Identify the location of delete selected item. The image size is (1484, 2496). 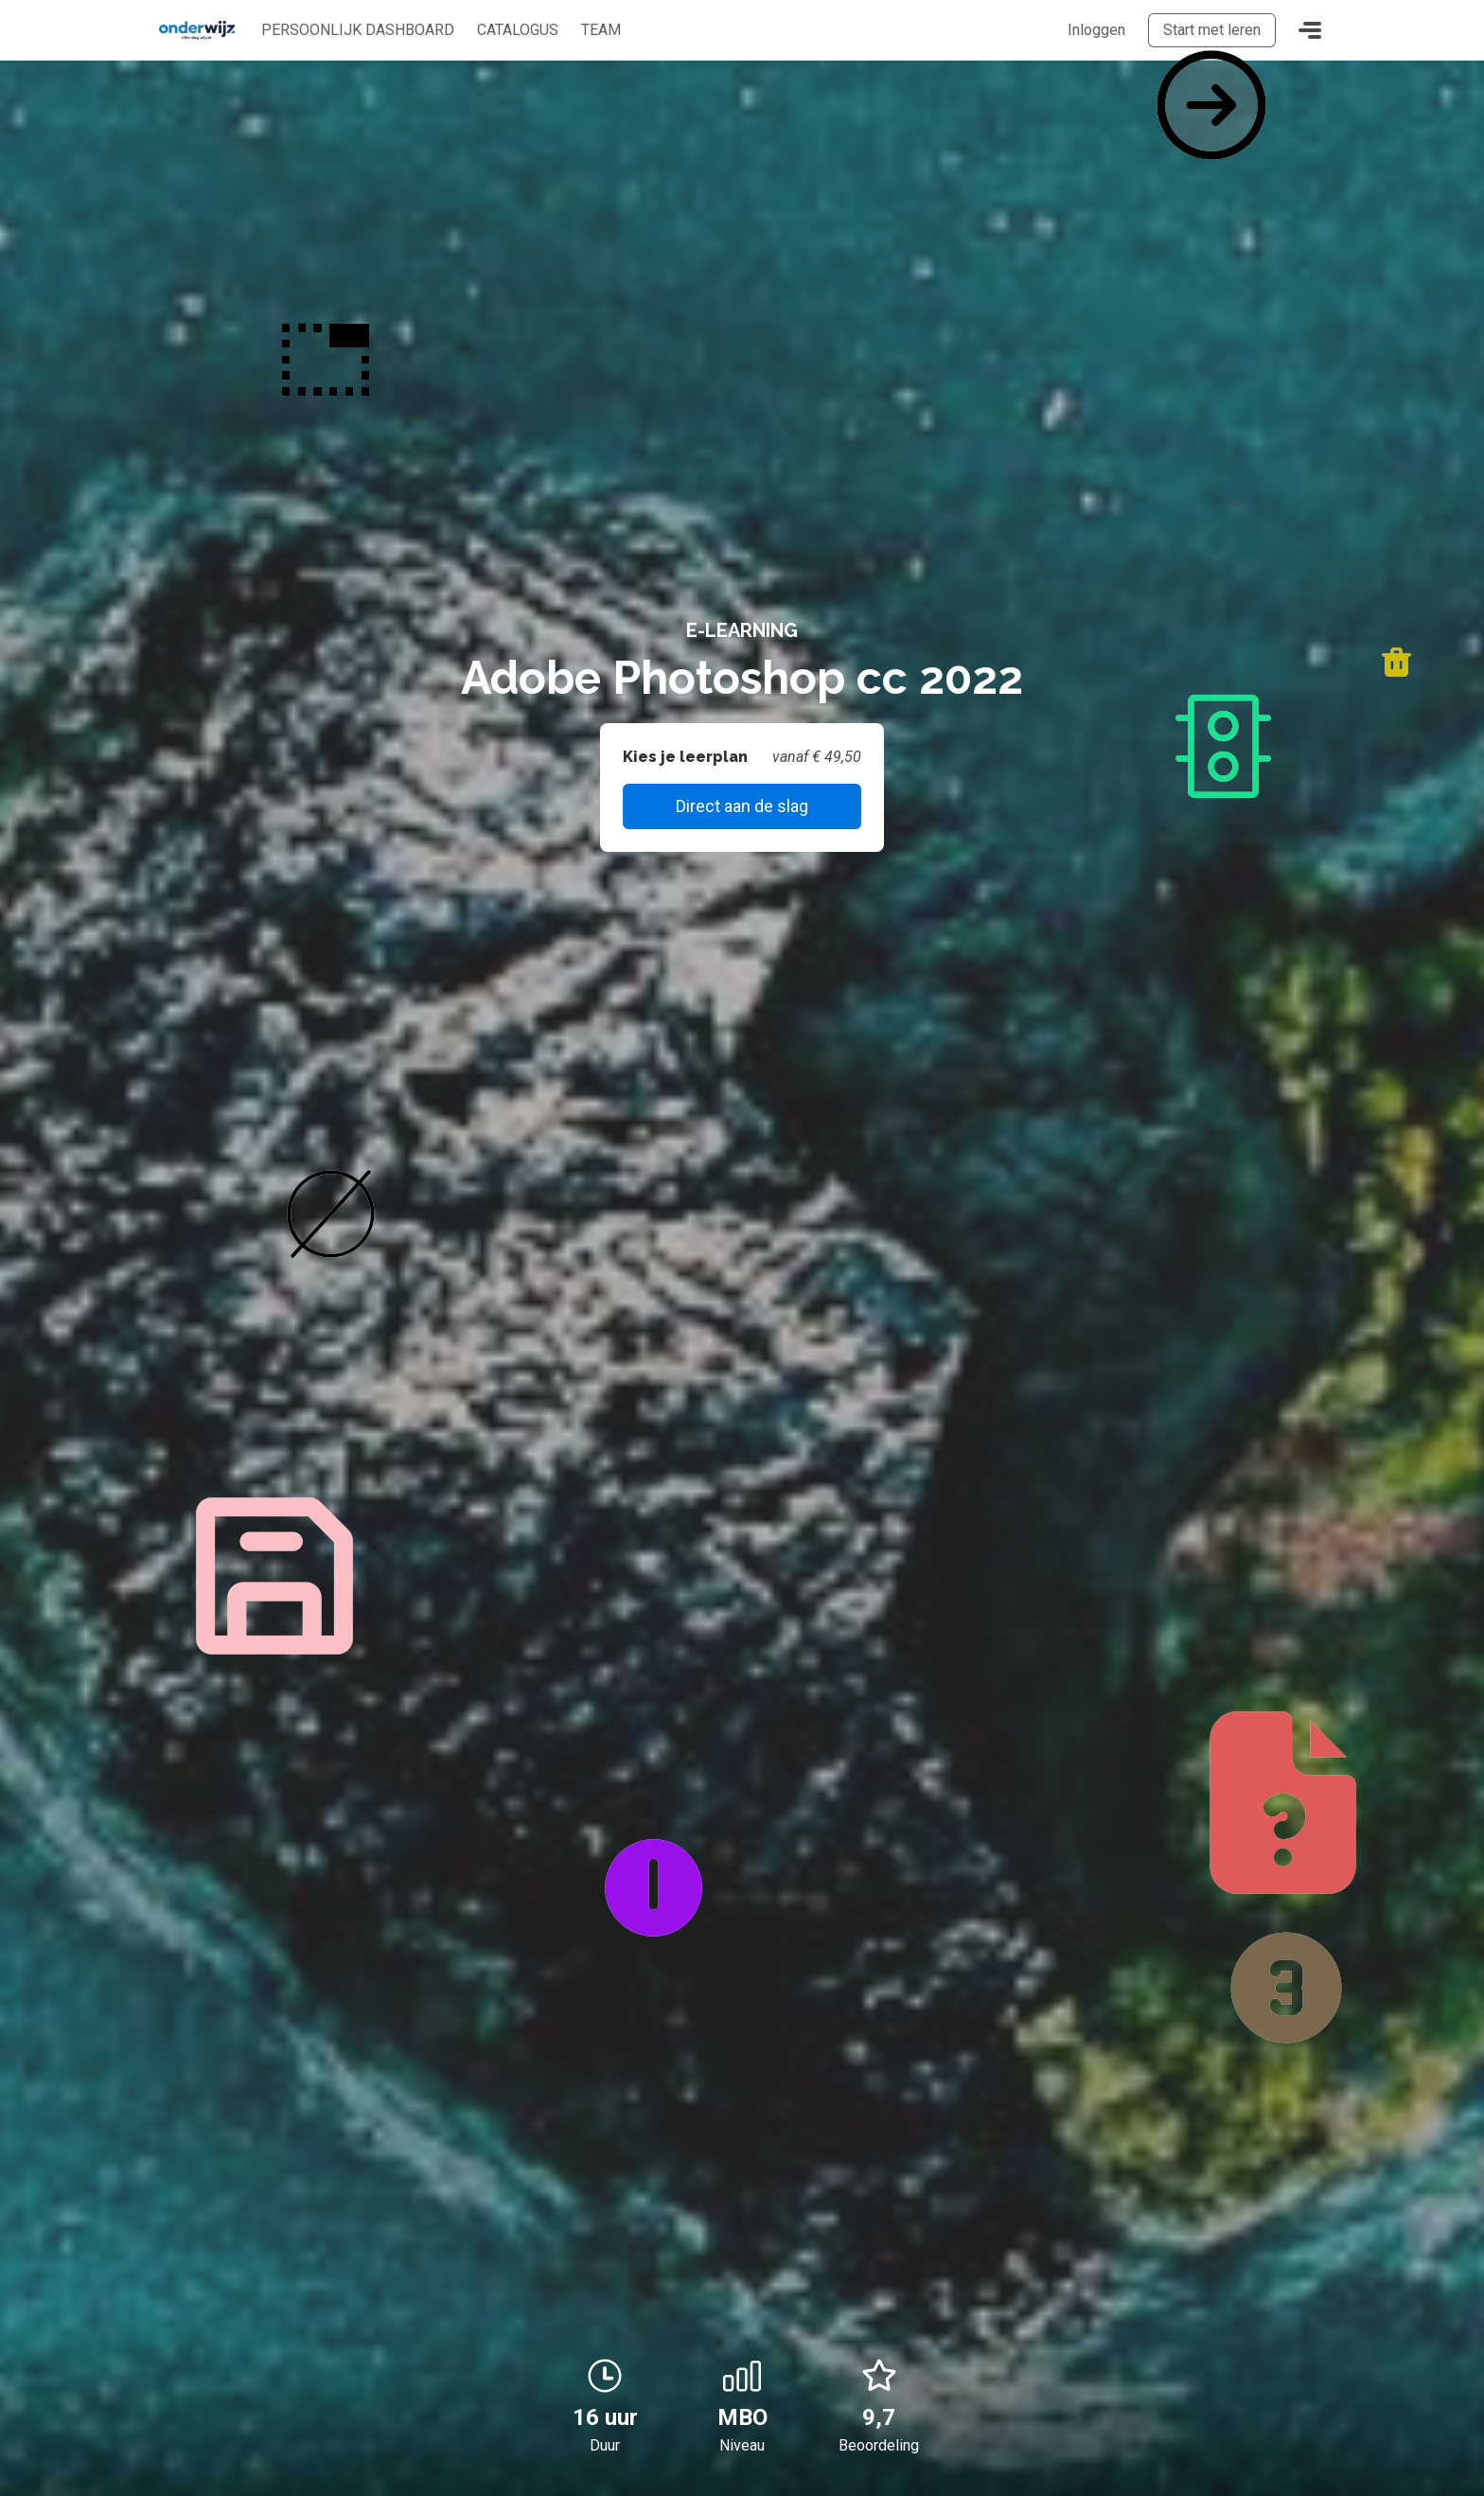
(1396, 662).